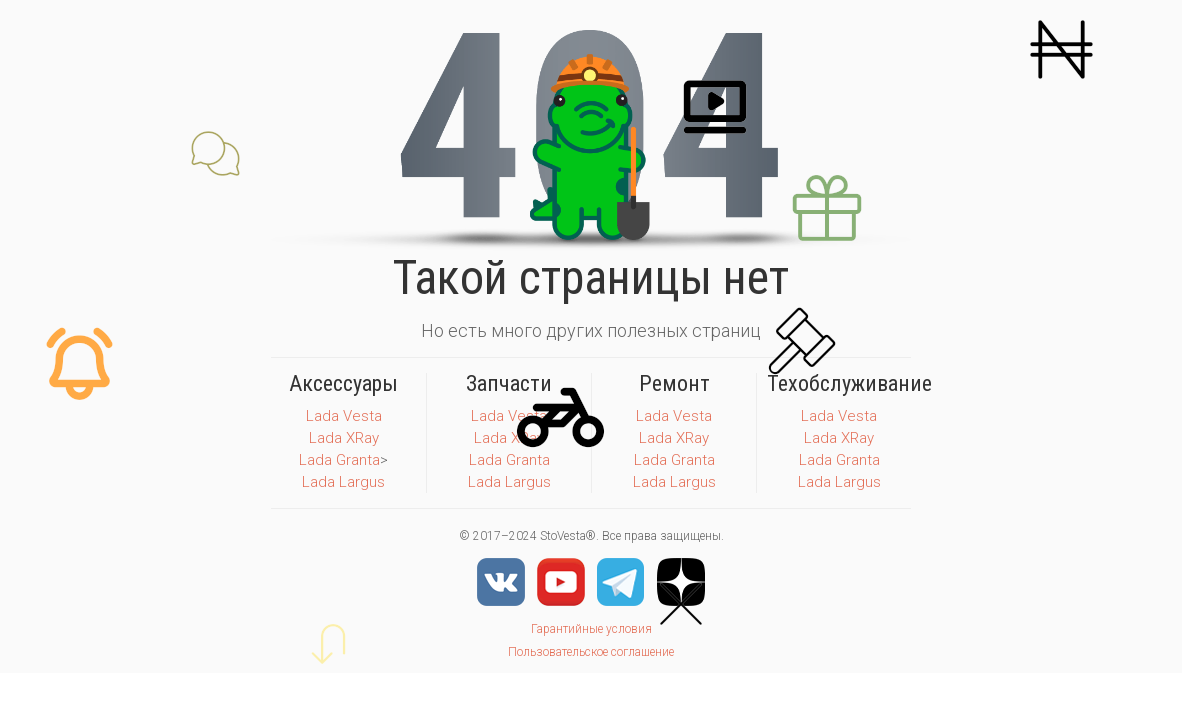  Describe the element at coordinates (681, 604) in the screenshot. I see `close a window or dialog` at that location.